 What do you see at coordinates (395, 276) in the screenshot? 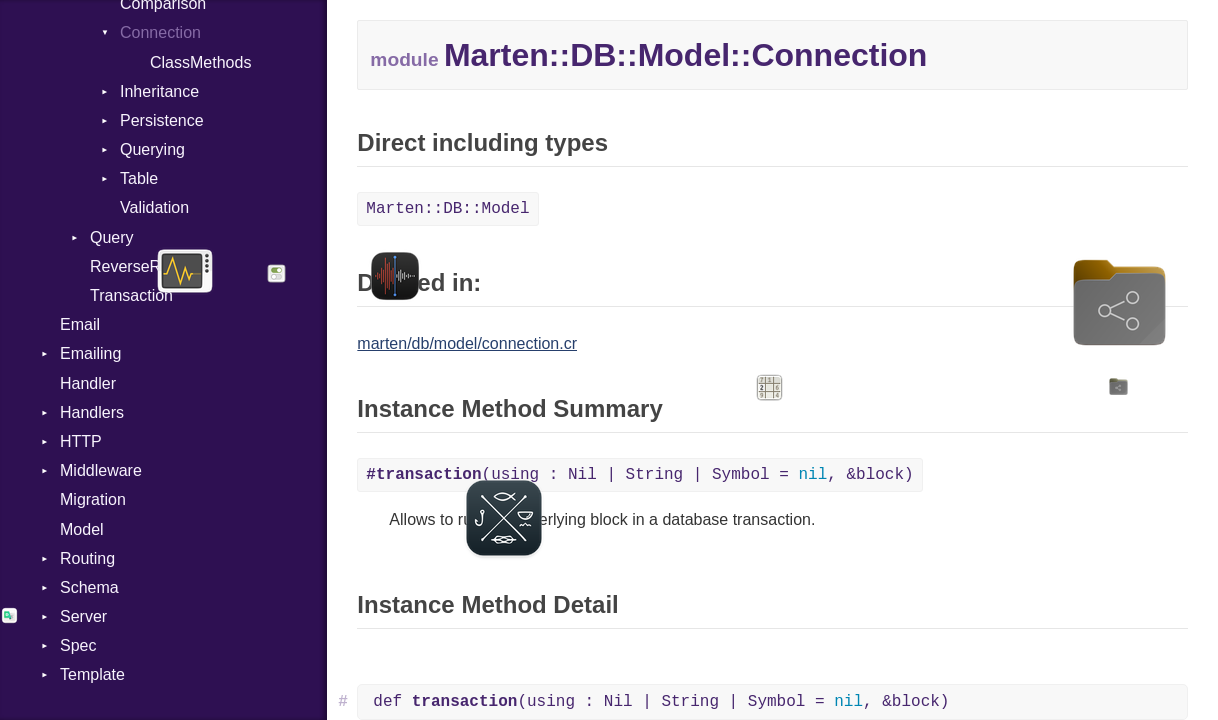
I see `open voice memos app` at bounding box center [395, 276].